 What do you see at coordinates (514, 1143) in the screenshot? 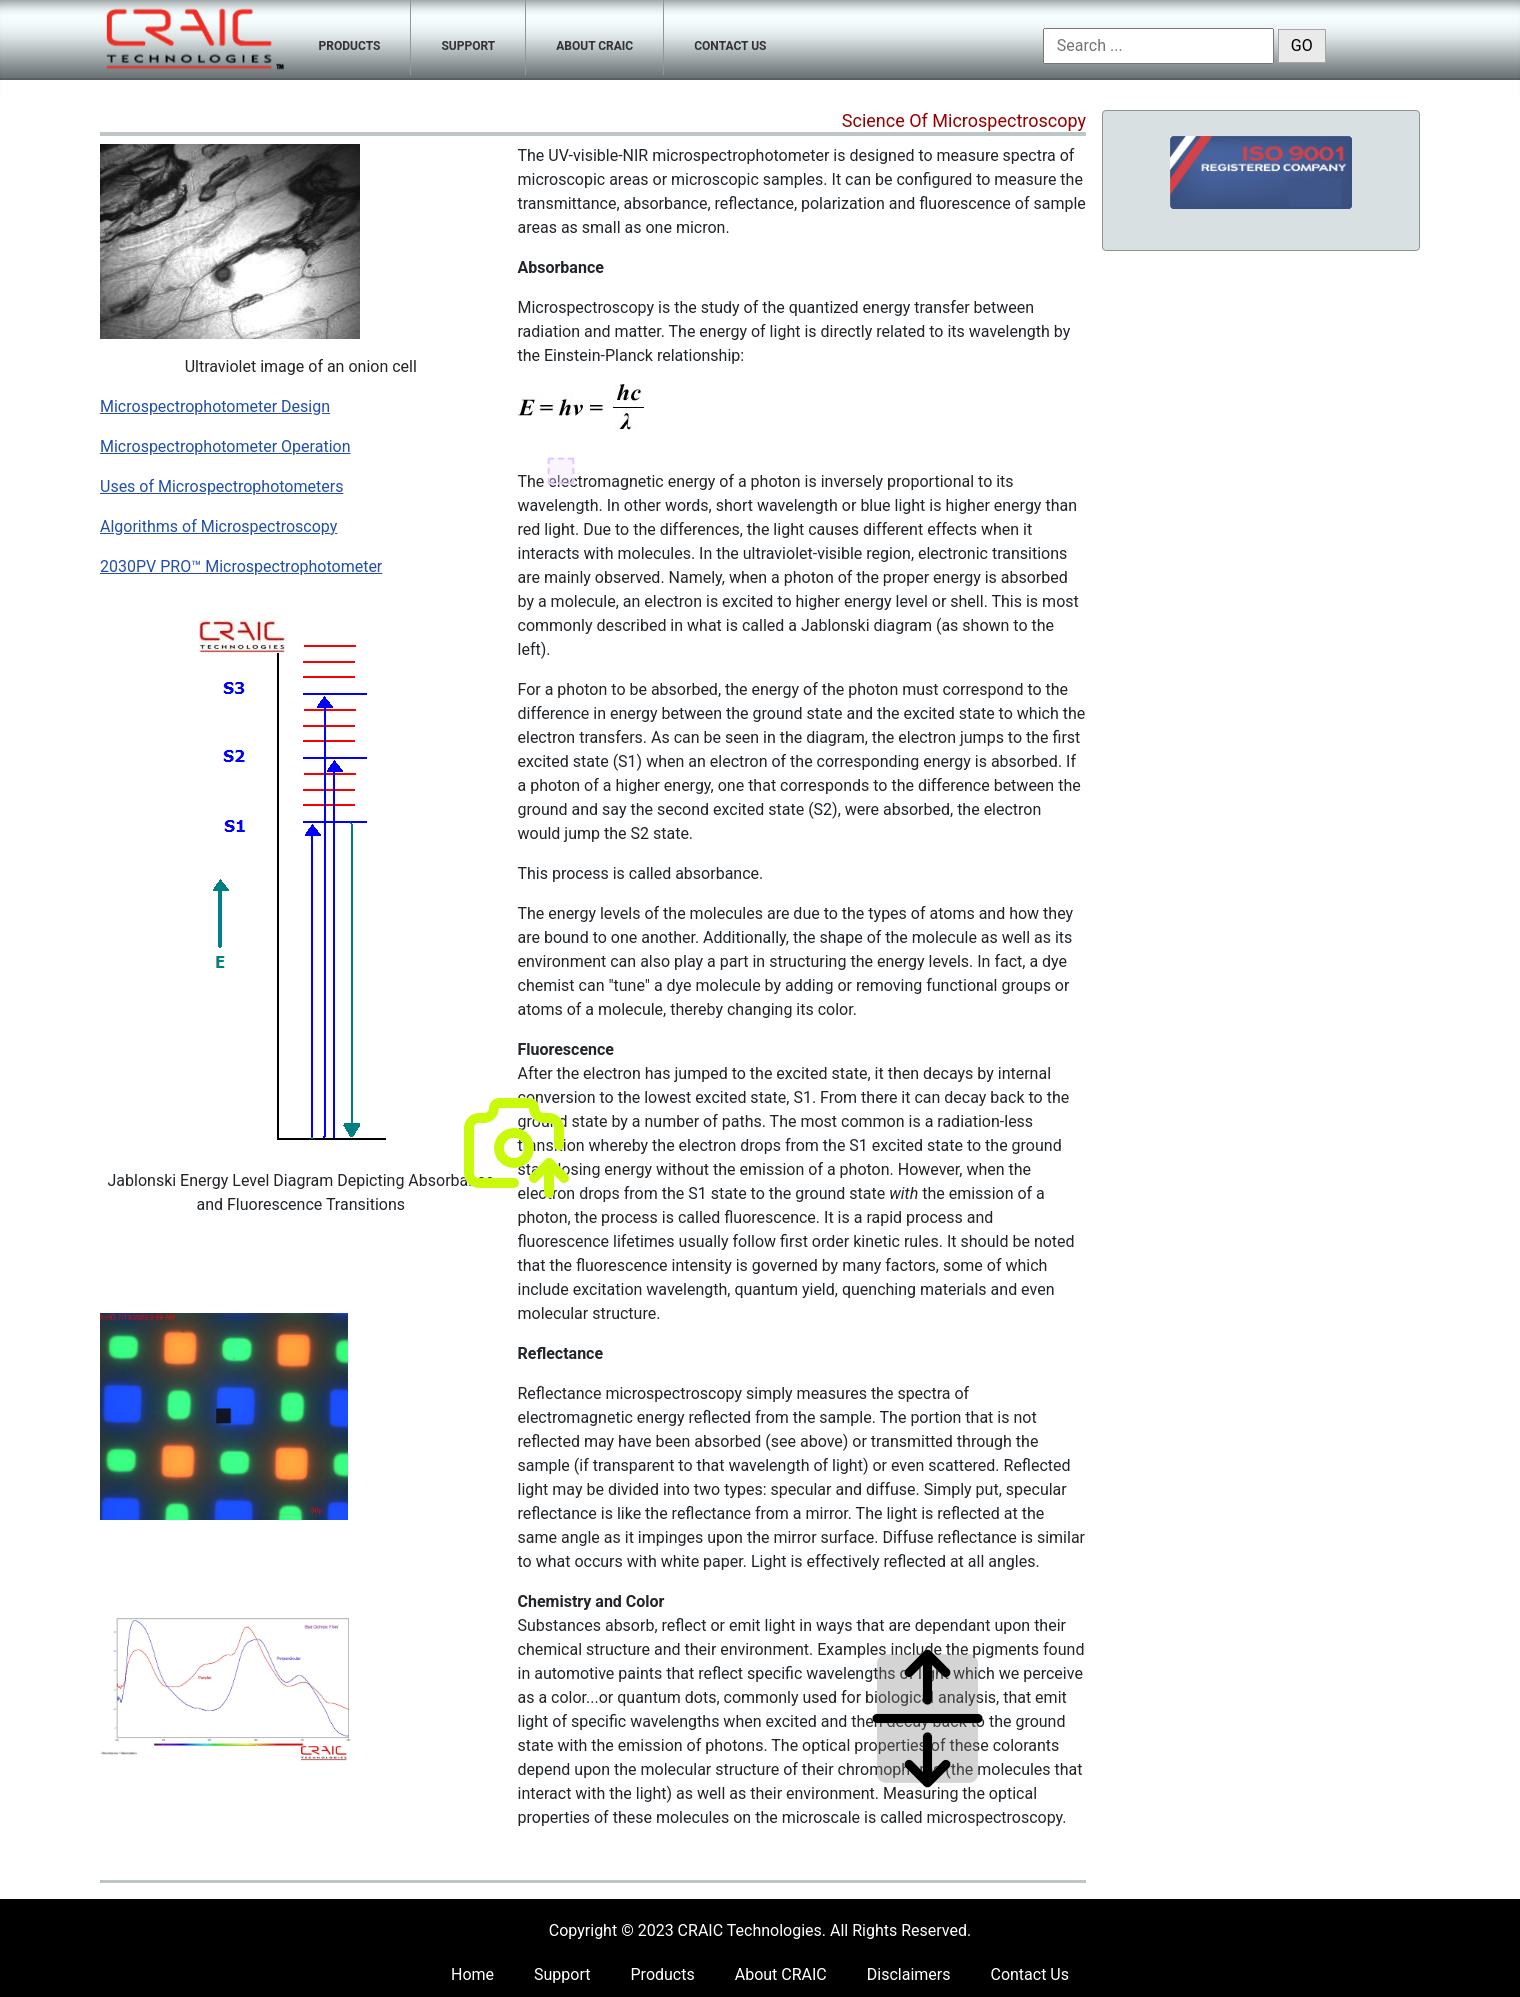
I see `upload a photo from your camera` at bounding box center [514, 1143].